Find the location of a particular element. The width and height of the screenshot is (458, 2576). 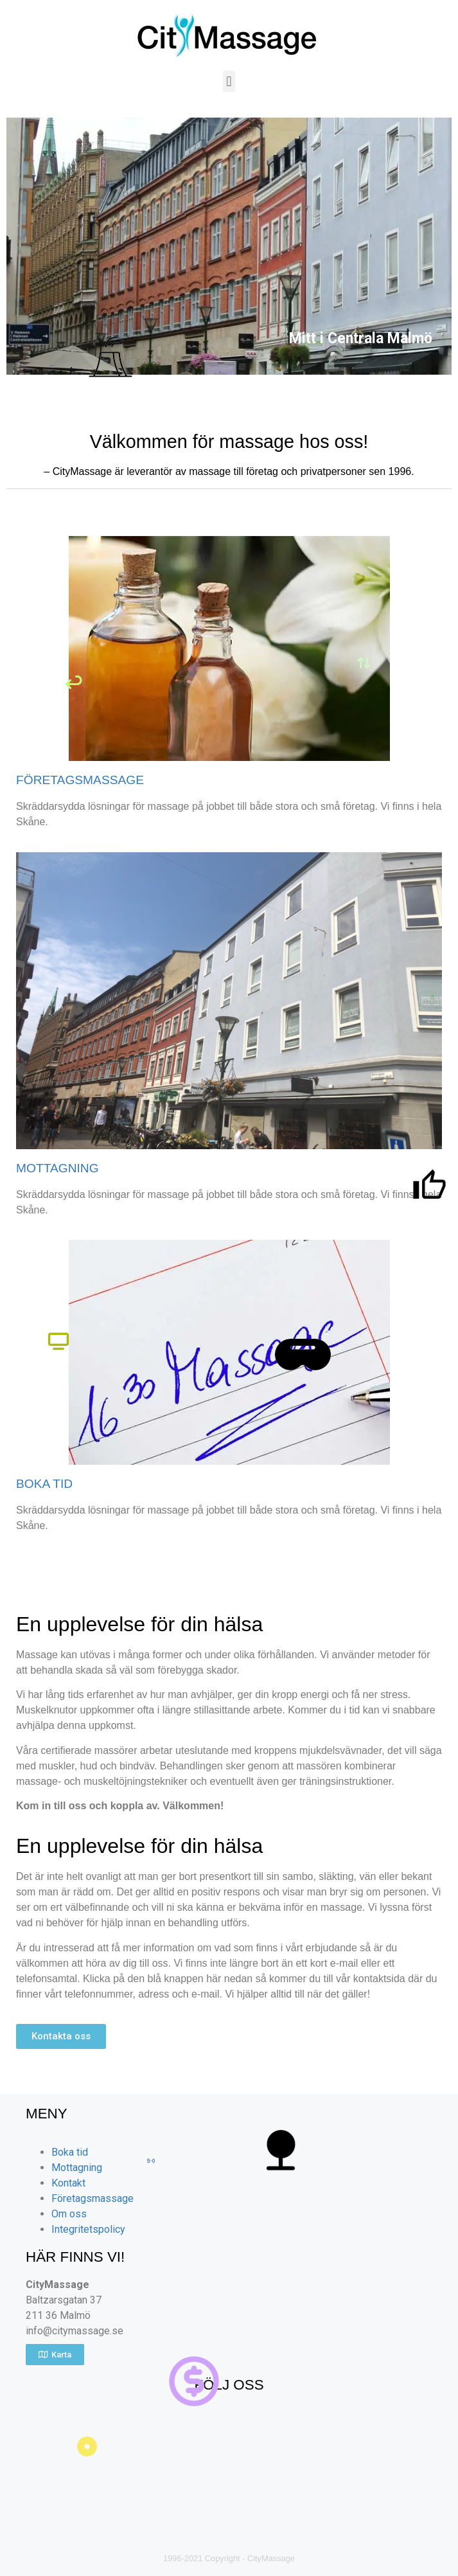

indicates an unread notification or new item is located at coordinates (87, 2446).